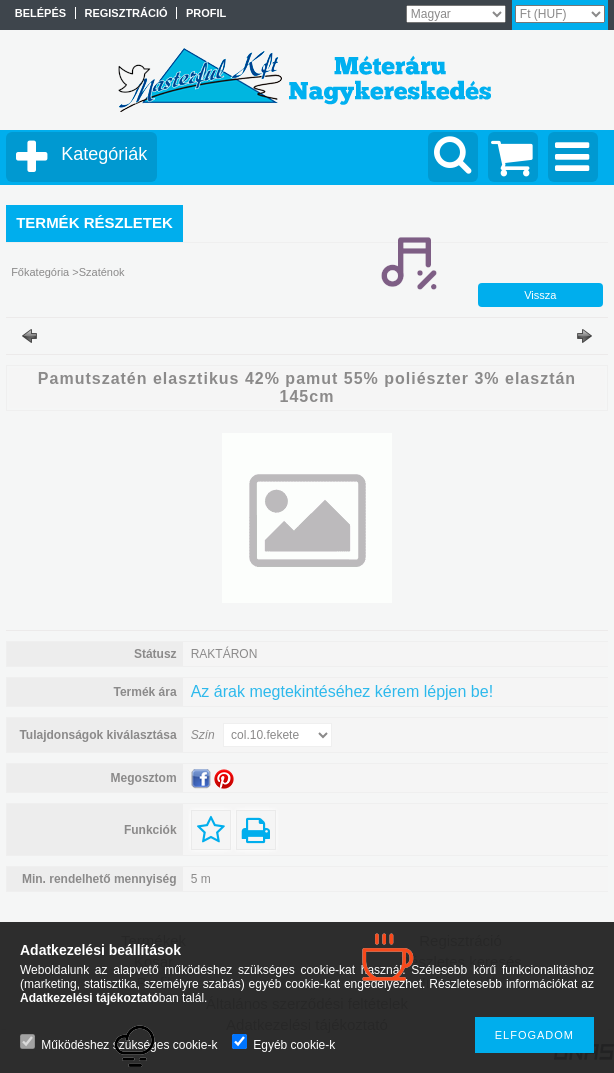  What do you see at coordinates (134, 1045) in the screenshot?
I see `indicates foggy weather conditions` at bounding box center [134, 1045].